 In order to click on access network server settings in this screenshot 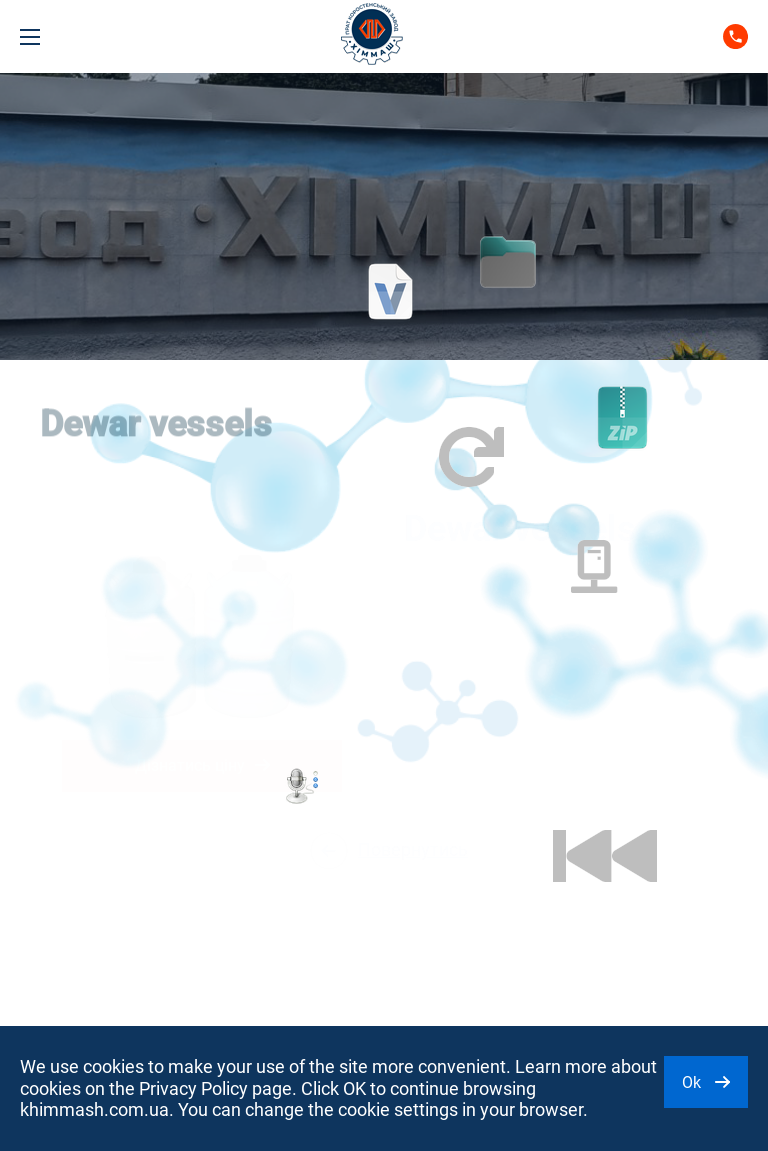, I will do `click(597, 566)`.